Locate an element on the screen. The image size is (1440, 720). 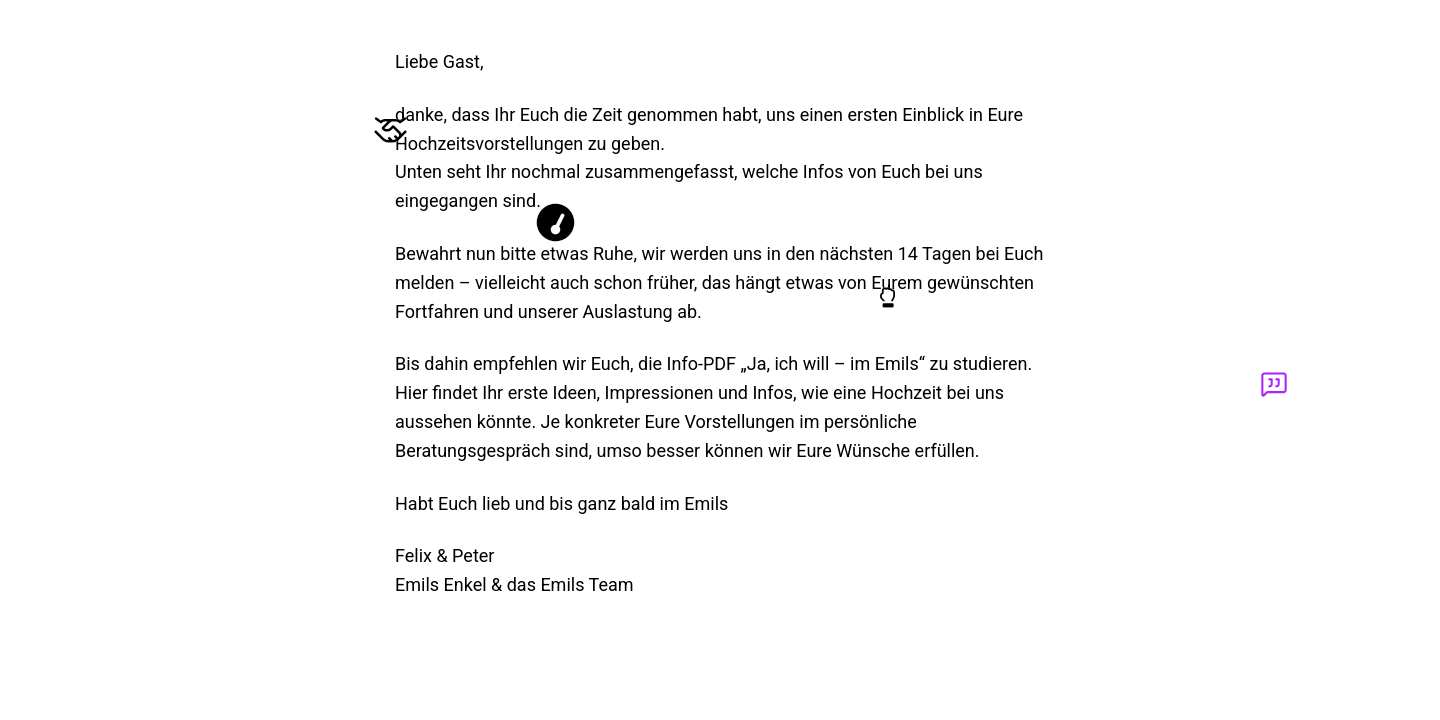
view system performance or speed metrics is located at coordinates (555, 222).